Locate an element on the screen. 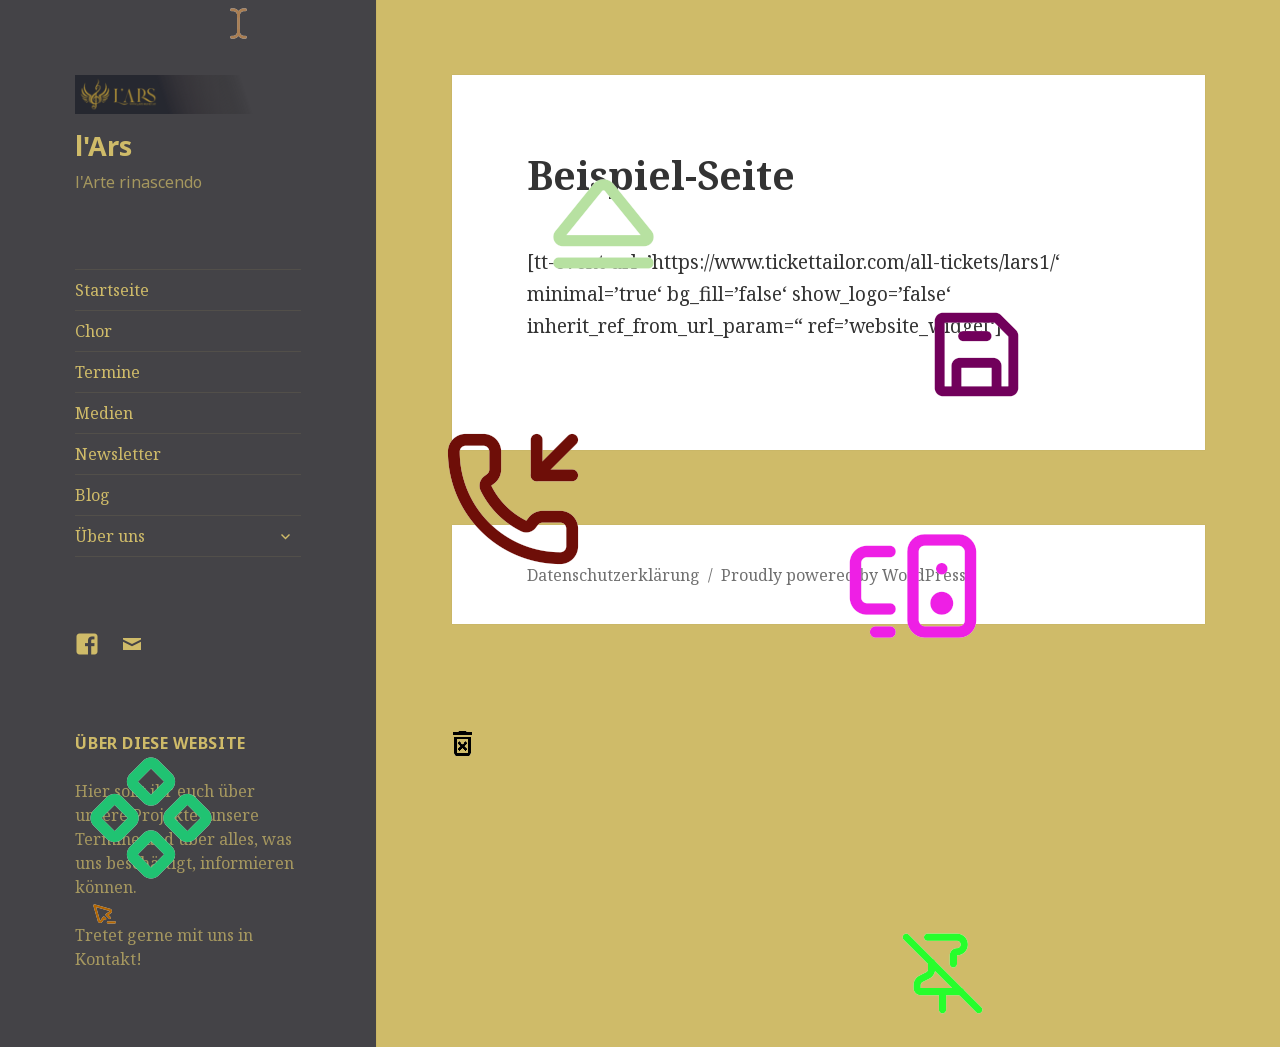  view or manage UI components is located at coordinates (151, 818).